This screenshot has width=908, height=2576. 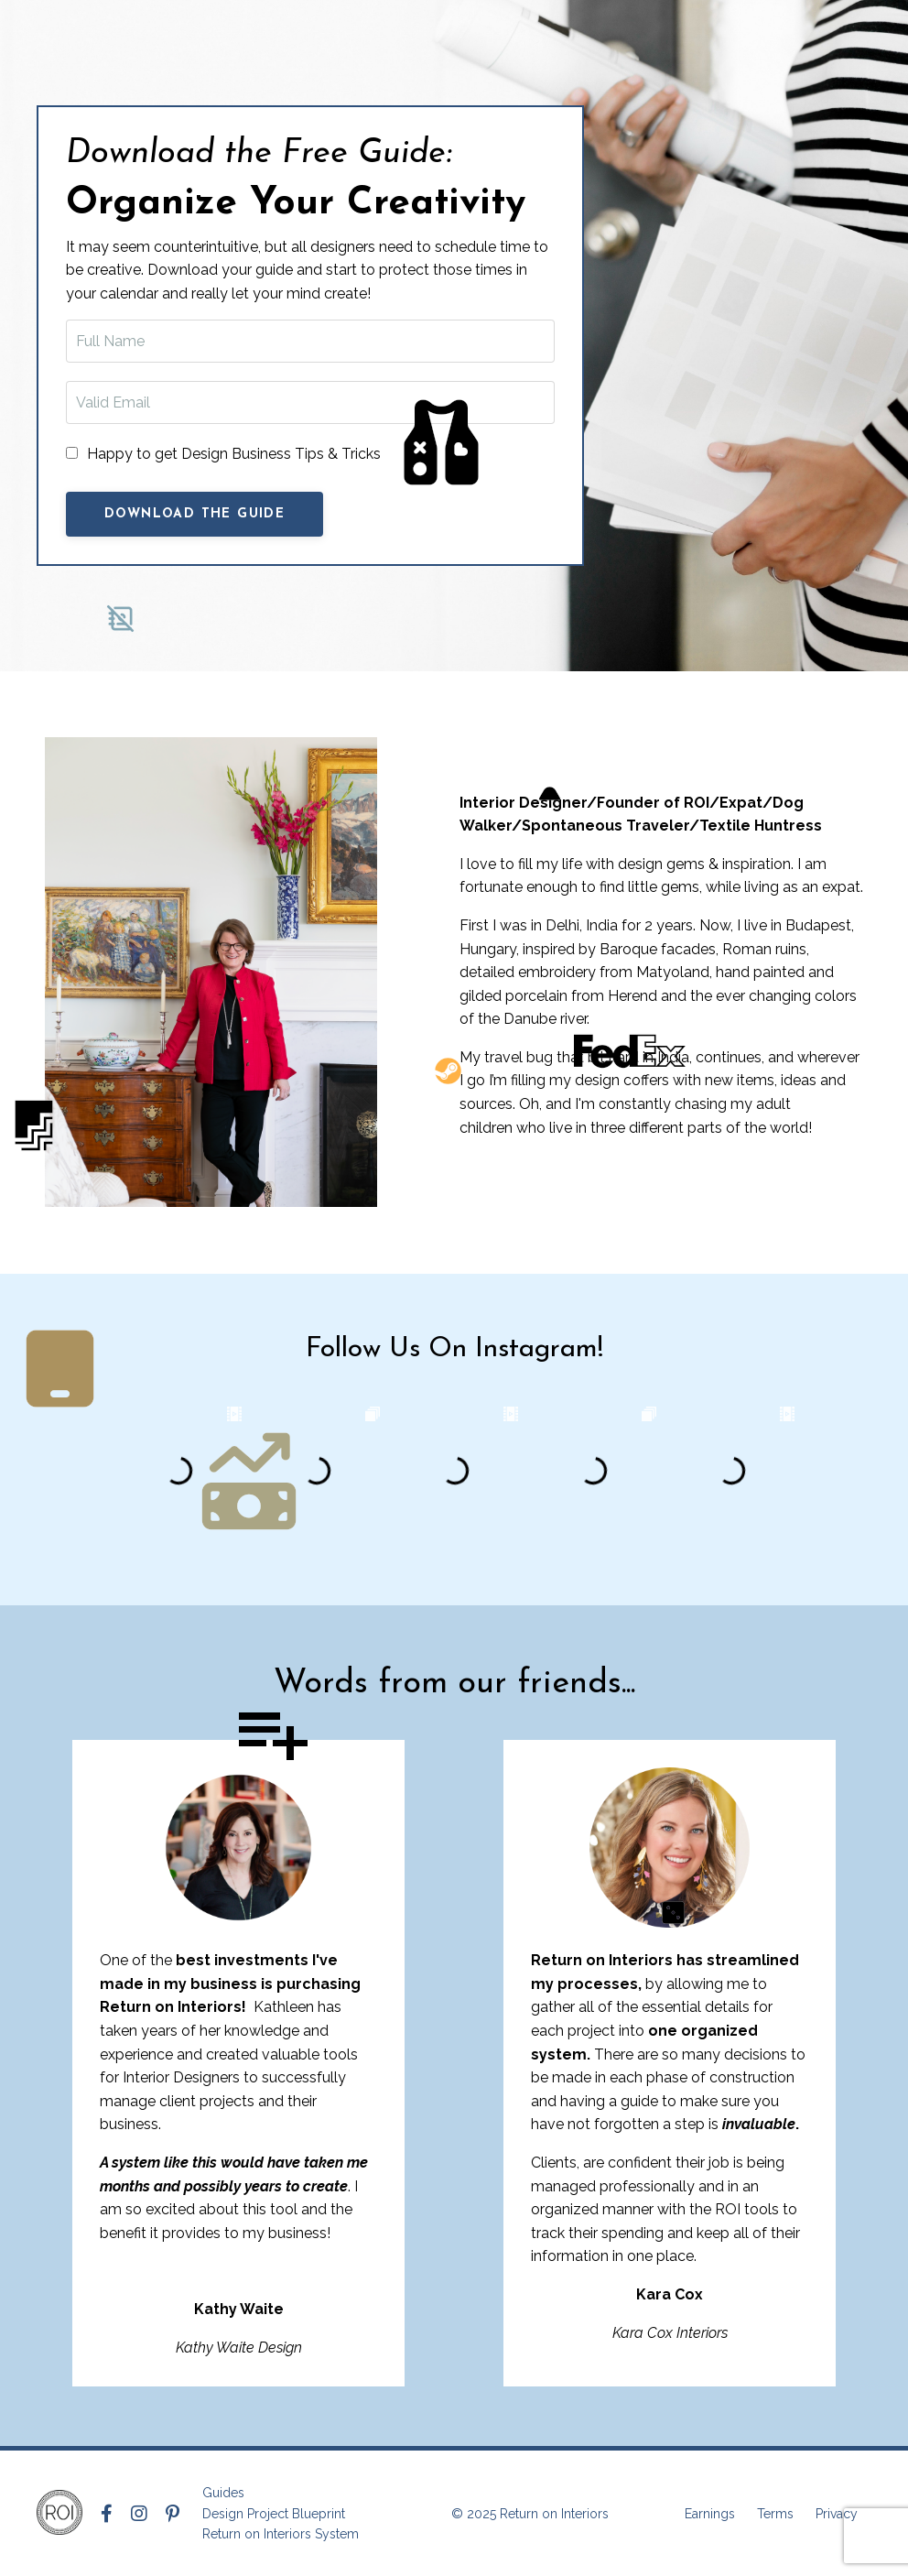 I want to click on firstdraft logo, so click(x=34, y=1125).